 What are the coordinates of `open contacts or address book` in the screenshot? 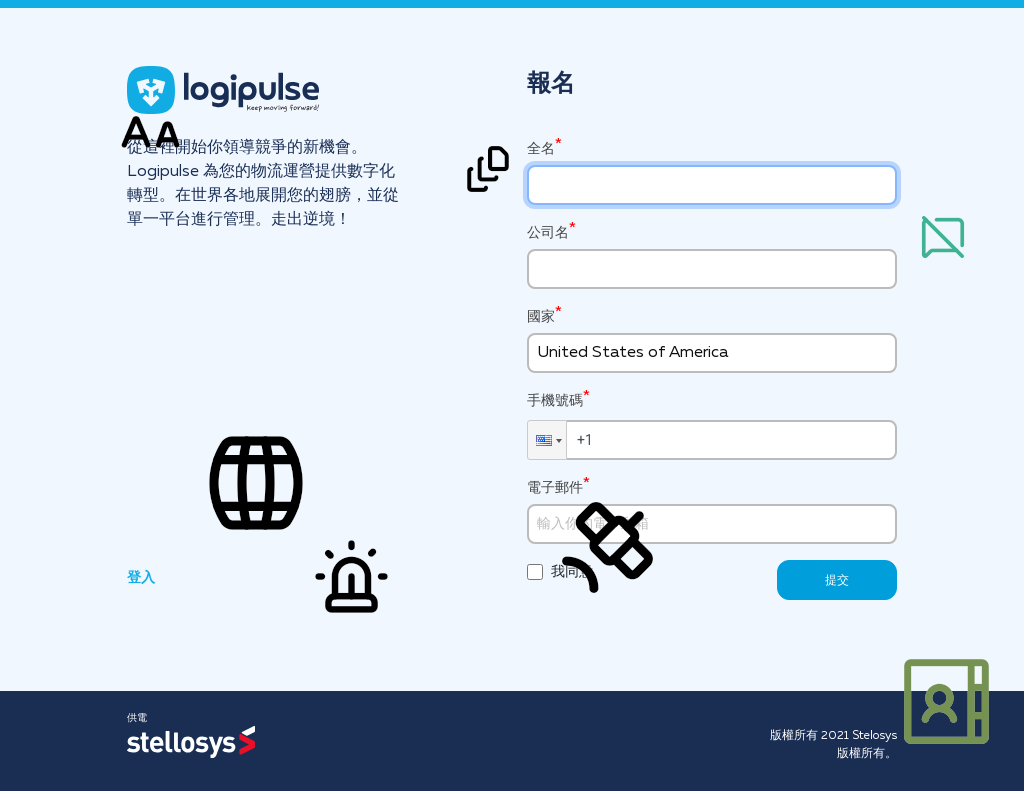 It's located at (946, 701).